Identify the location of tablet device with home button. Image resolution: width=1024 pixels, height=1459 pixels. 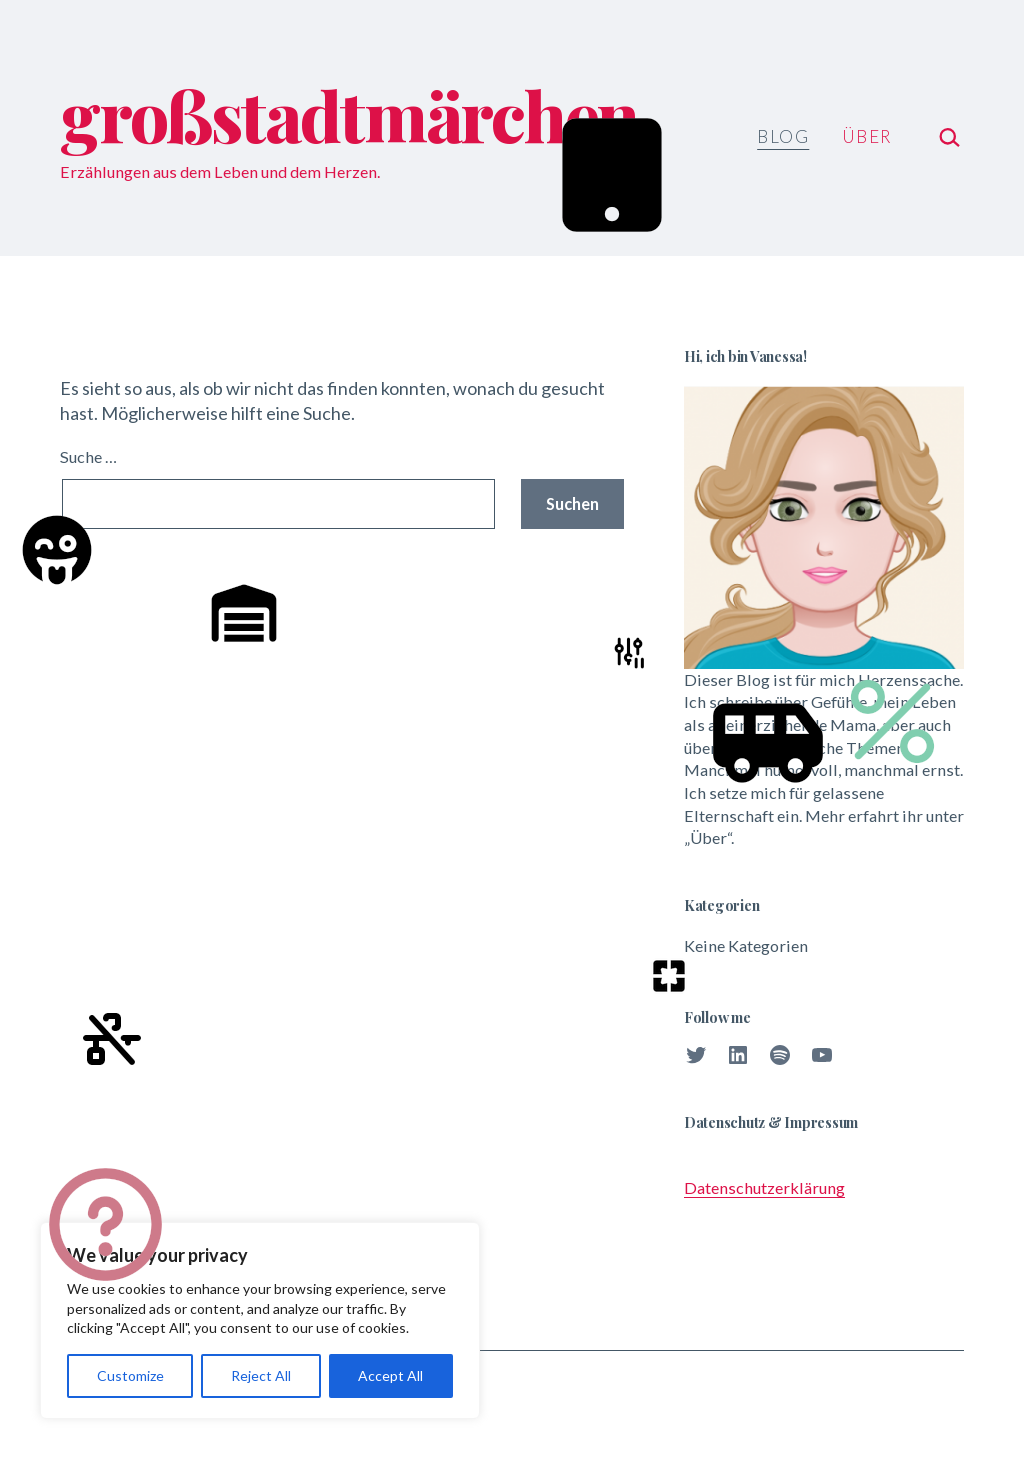
(612, 175).